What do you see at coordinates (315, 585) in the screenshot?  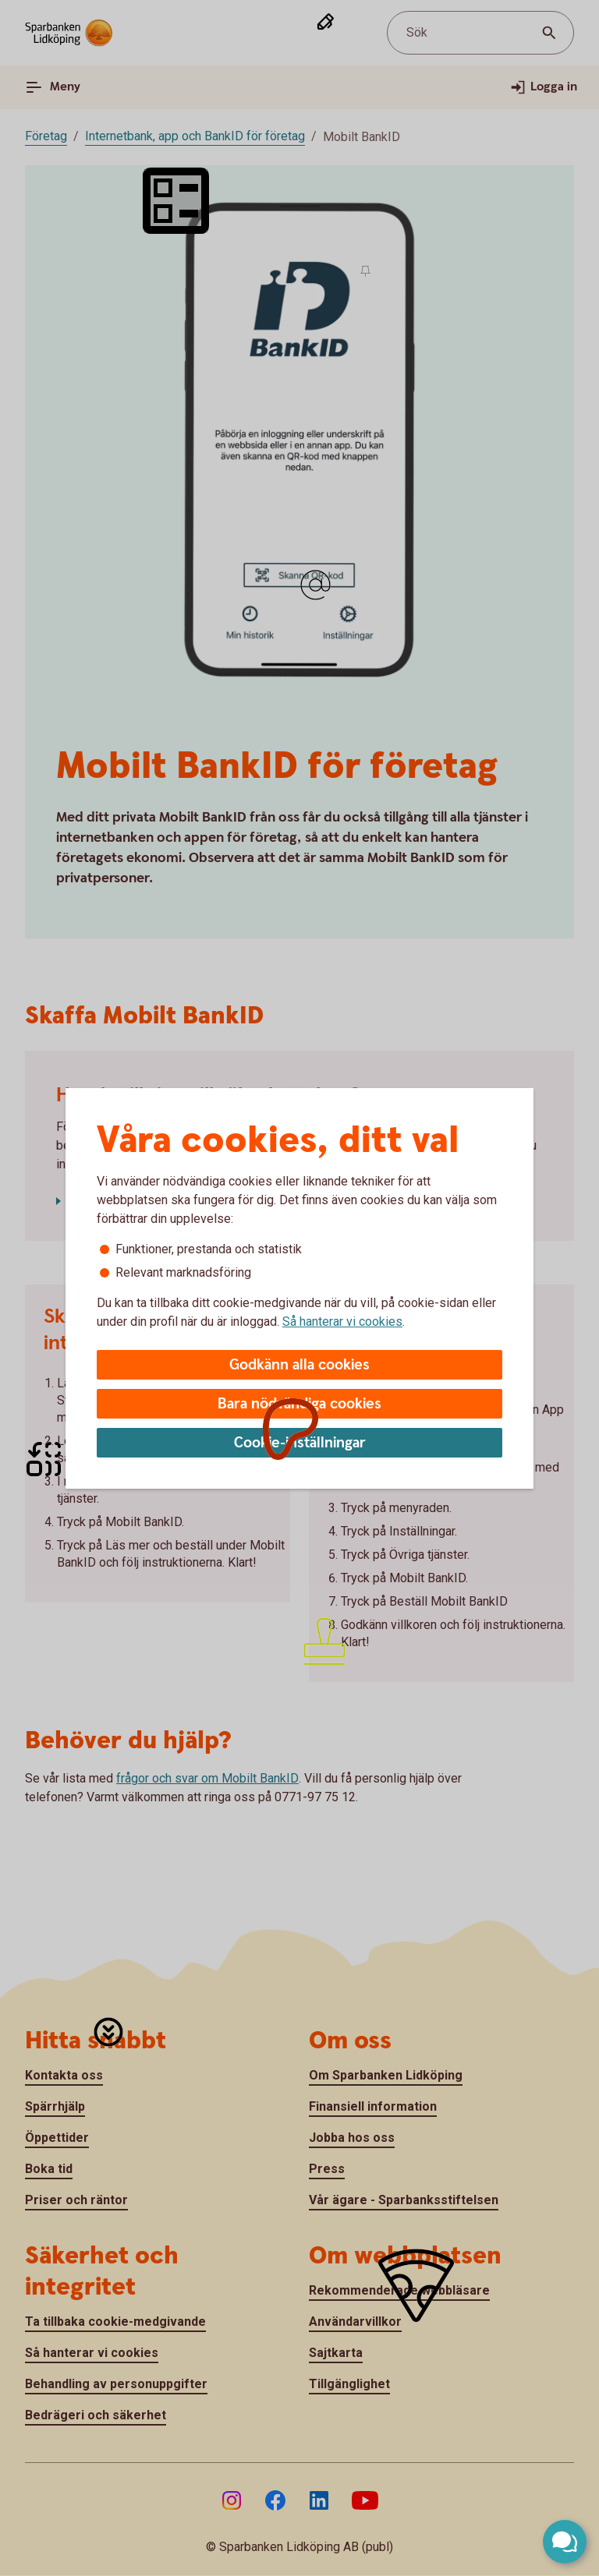 I see `mention a user in a post or comment` at bounding box center [315, 585].